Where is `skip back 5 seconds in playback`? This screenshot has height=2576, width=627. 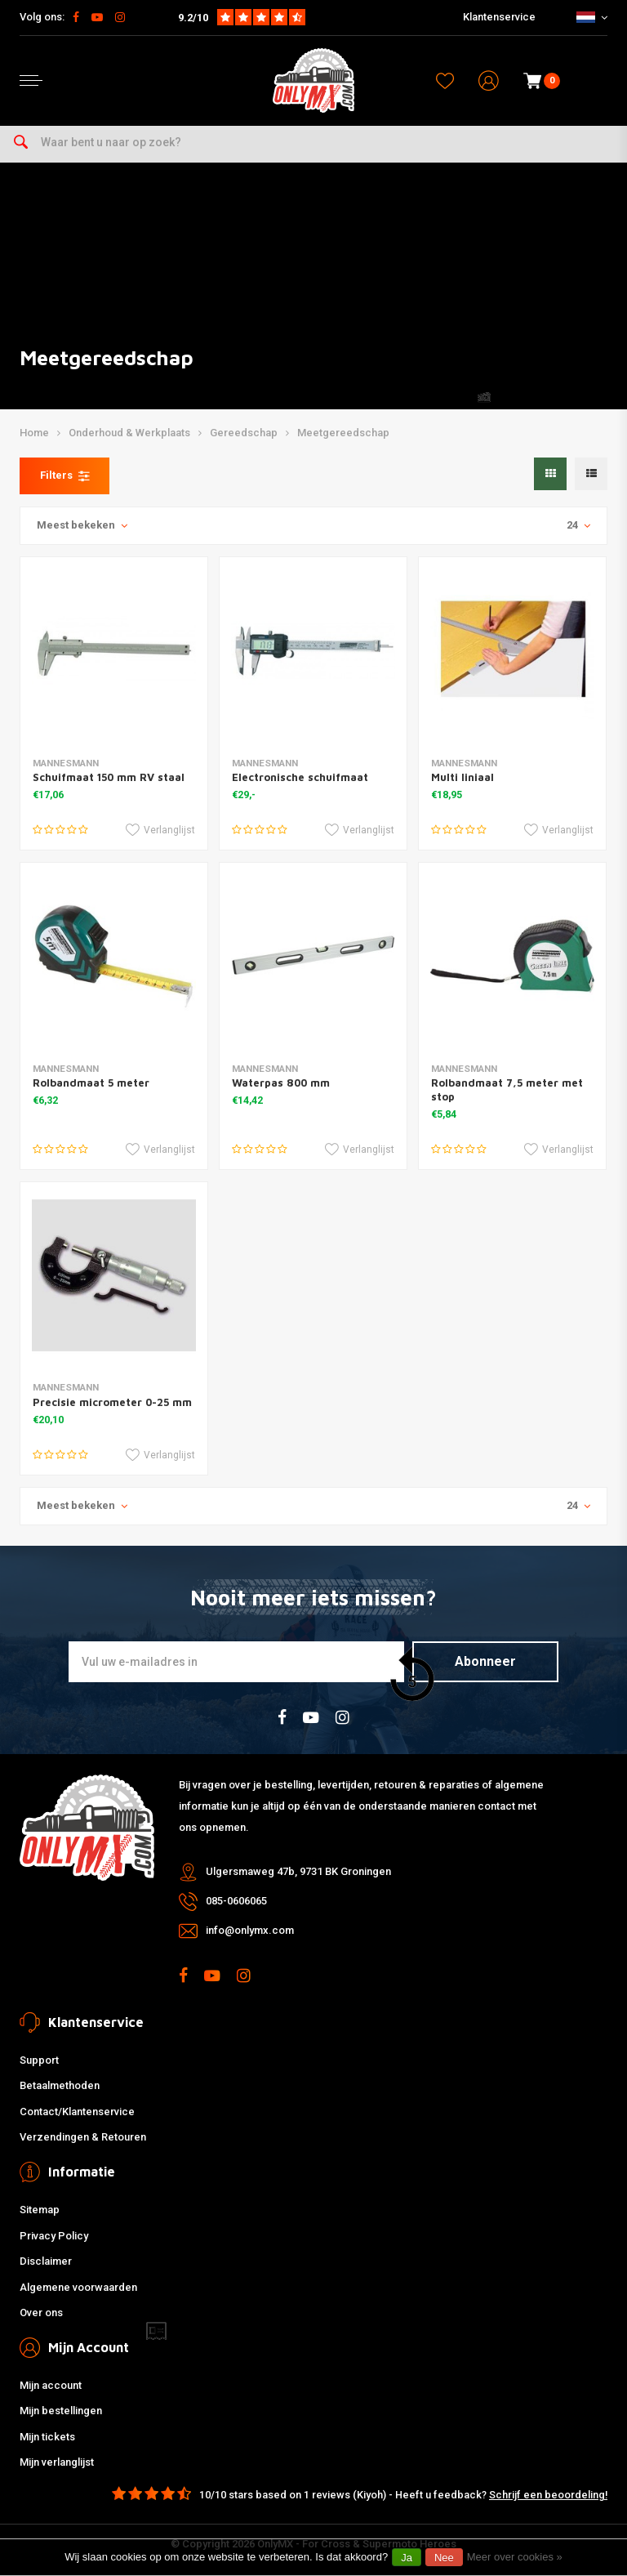
skip back 5 seconds in playback is located at coordinates (412, 1676).